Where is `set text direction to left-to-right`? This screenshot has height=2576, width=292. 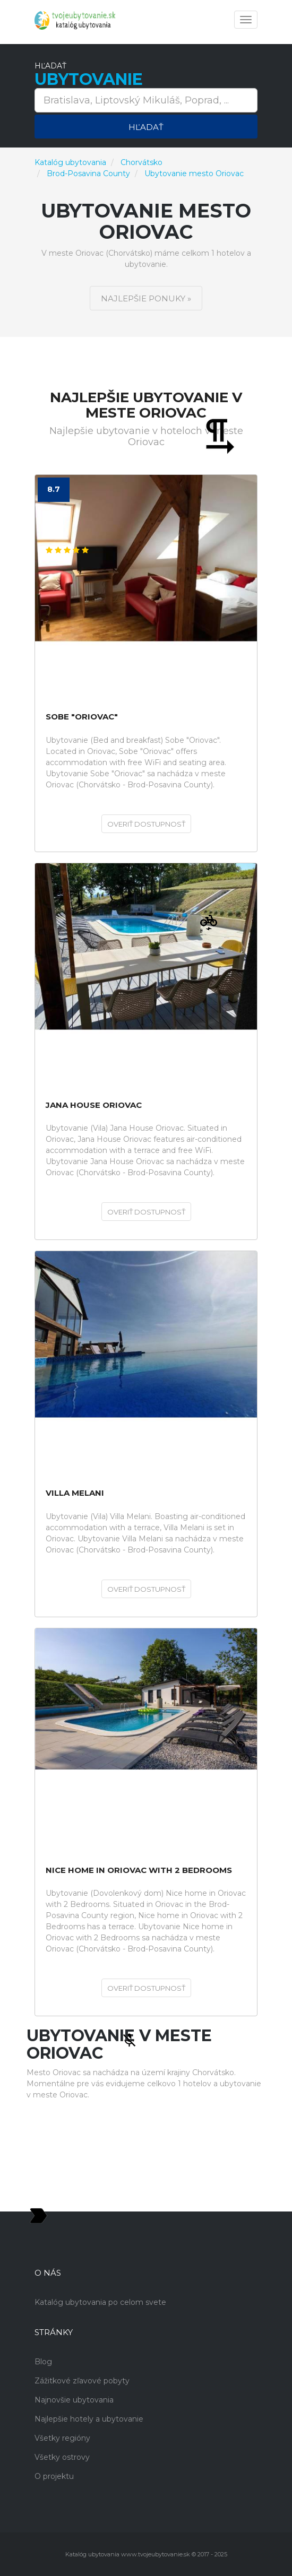 set text direction to left-to-right is located at coordinates (218, 436).